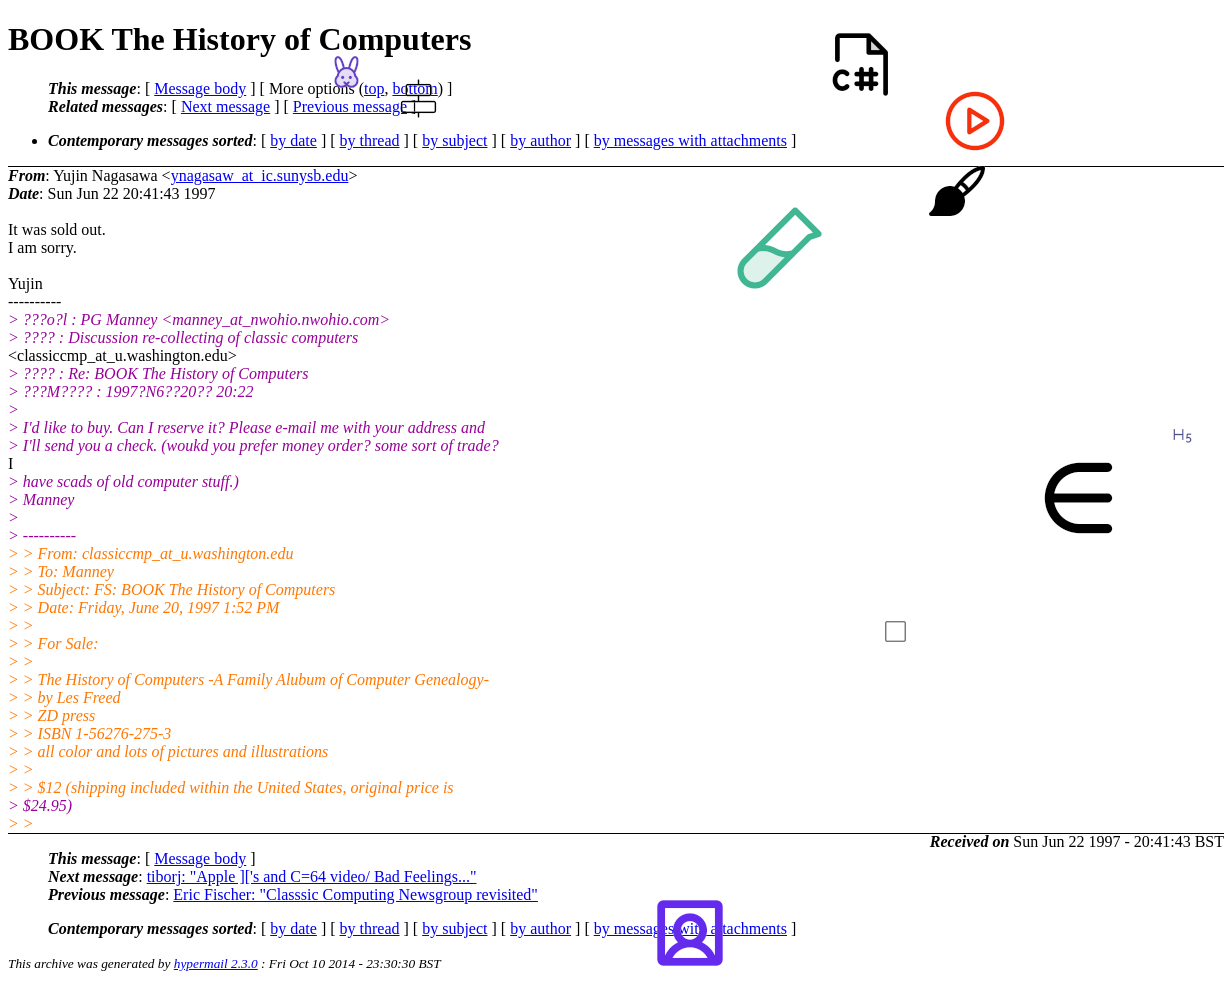  What do you see at coordinates (1080, 498) in the screenshot?
I see `indicates set membership in mathematical notation` at bounding box center [1080, 498].